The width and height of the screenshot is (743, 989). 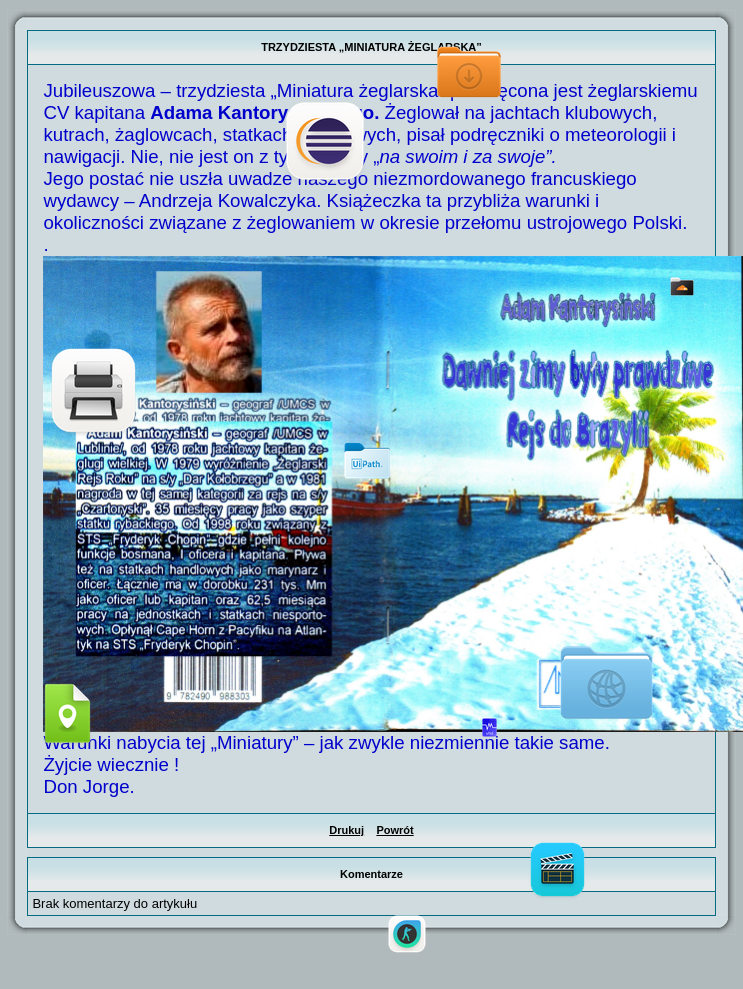 I want to click on open losslesscut video editing app, so click(x=557, y=869).